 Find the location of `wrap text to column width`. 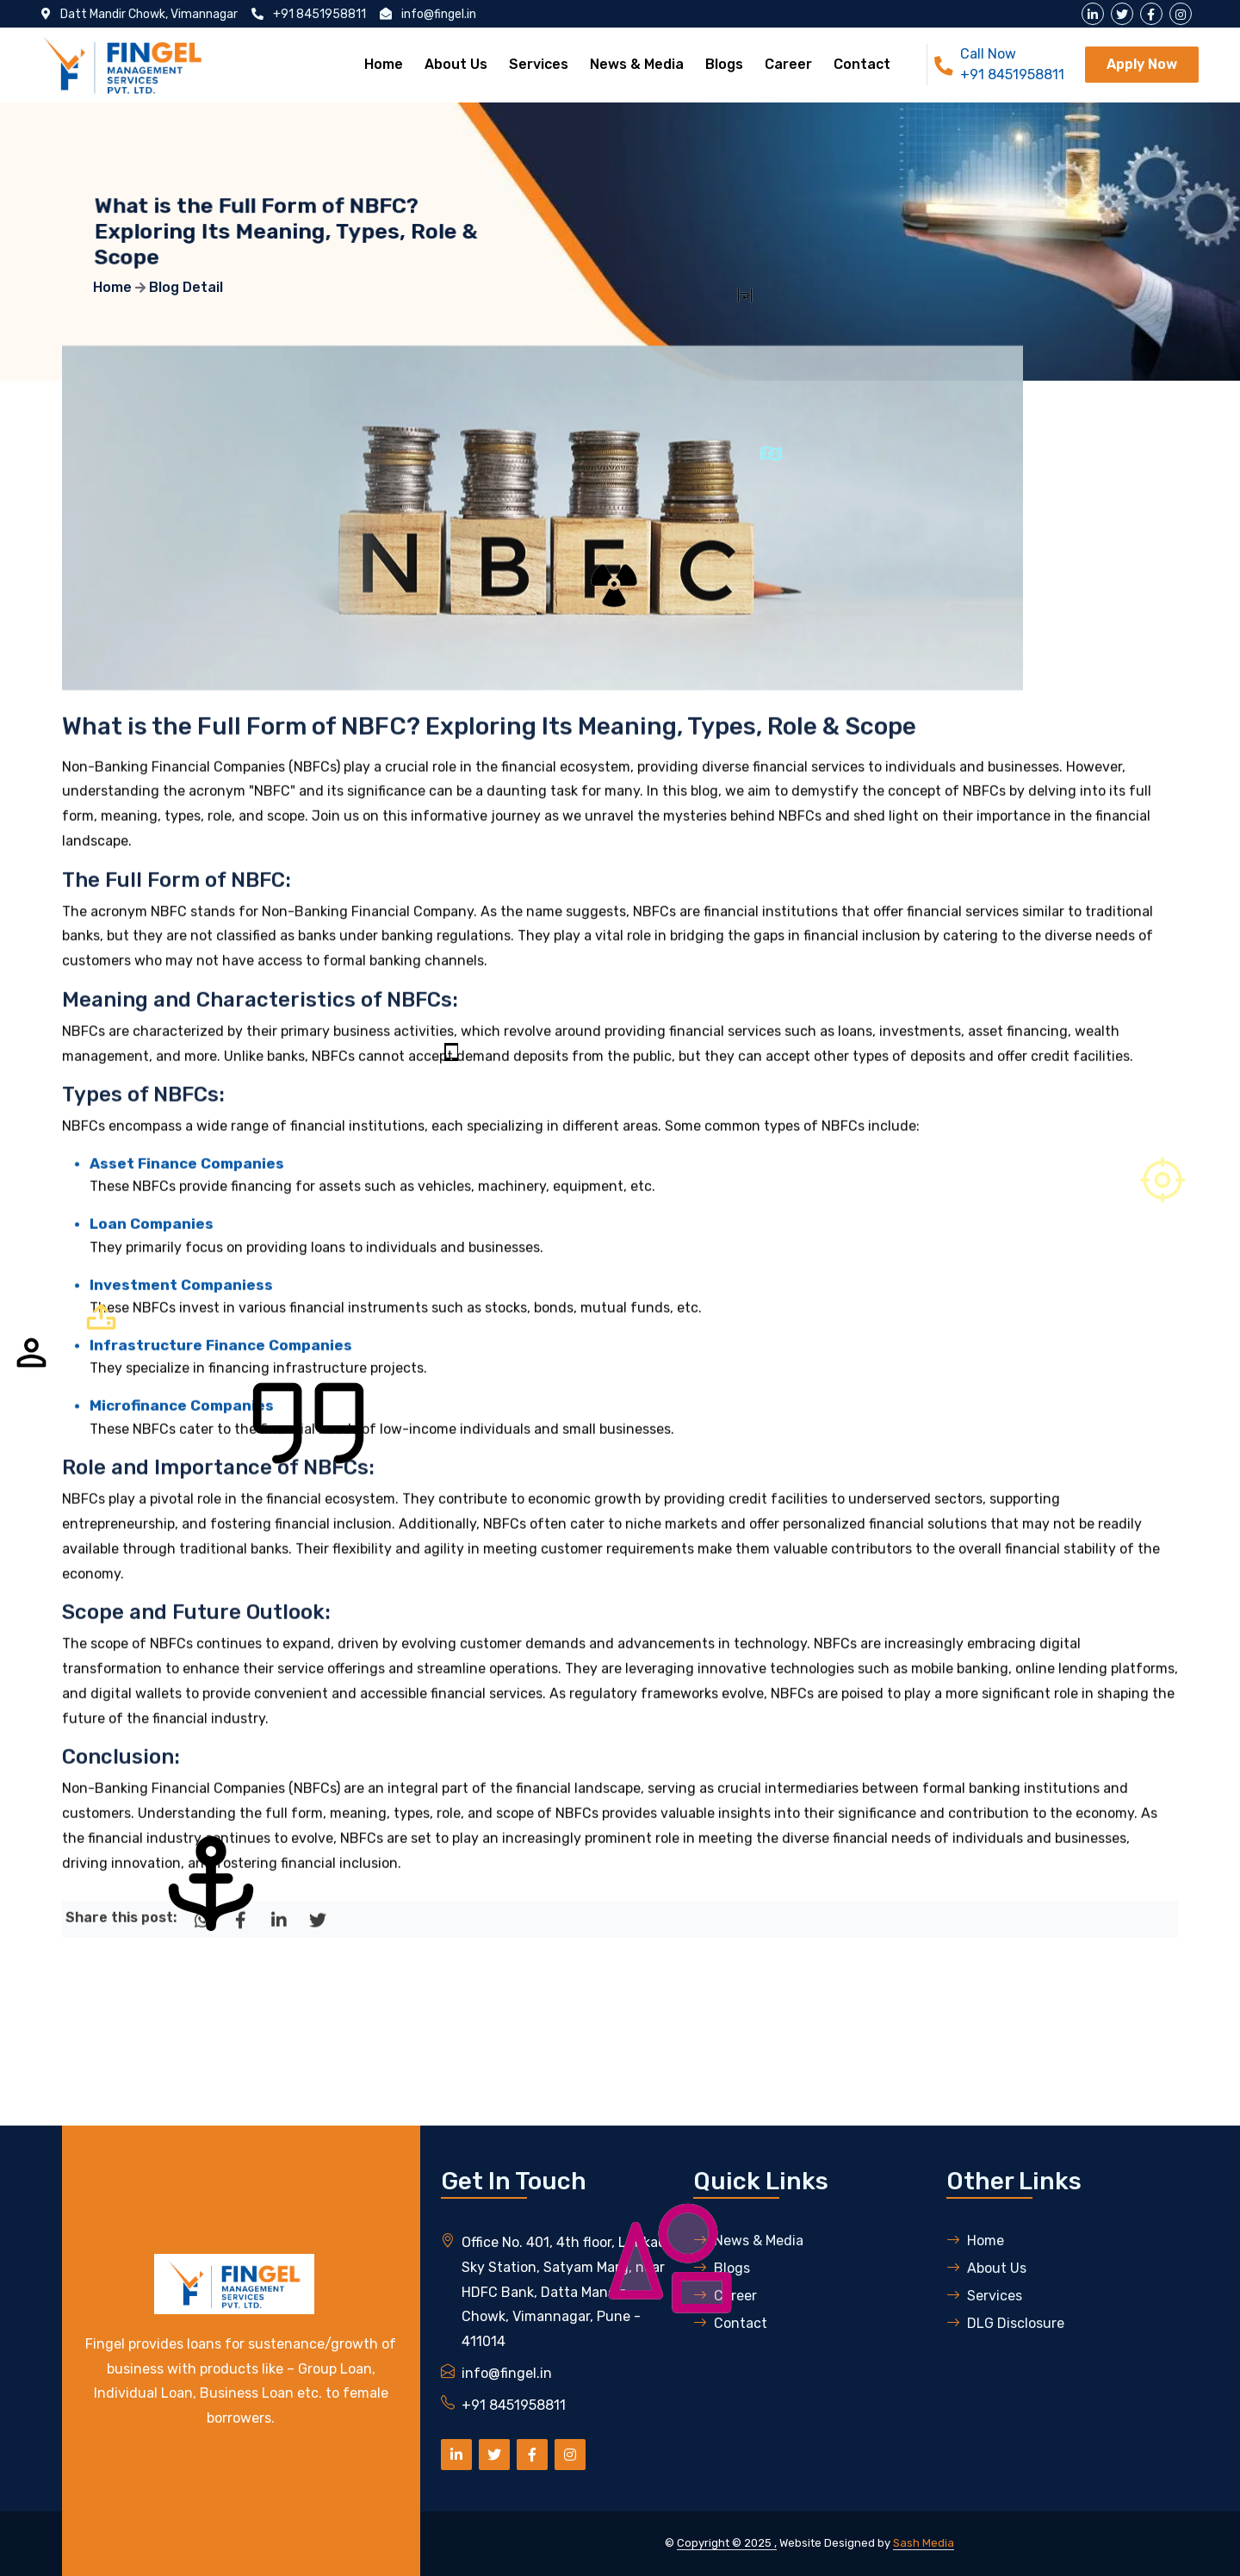

wrap text to column width is located at coordinates (745, 295).